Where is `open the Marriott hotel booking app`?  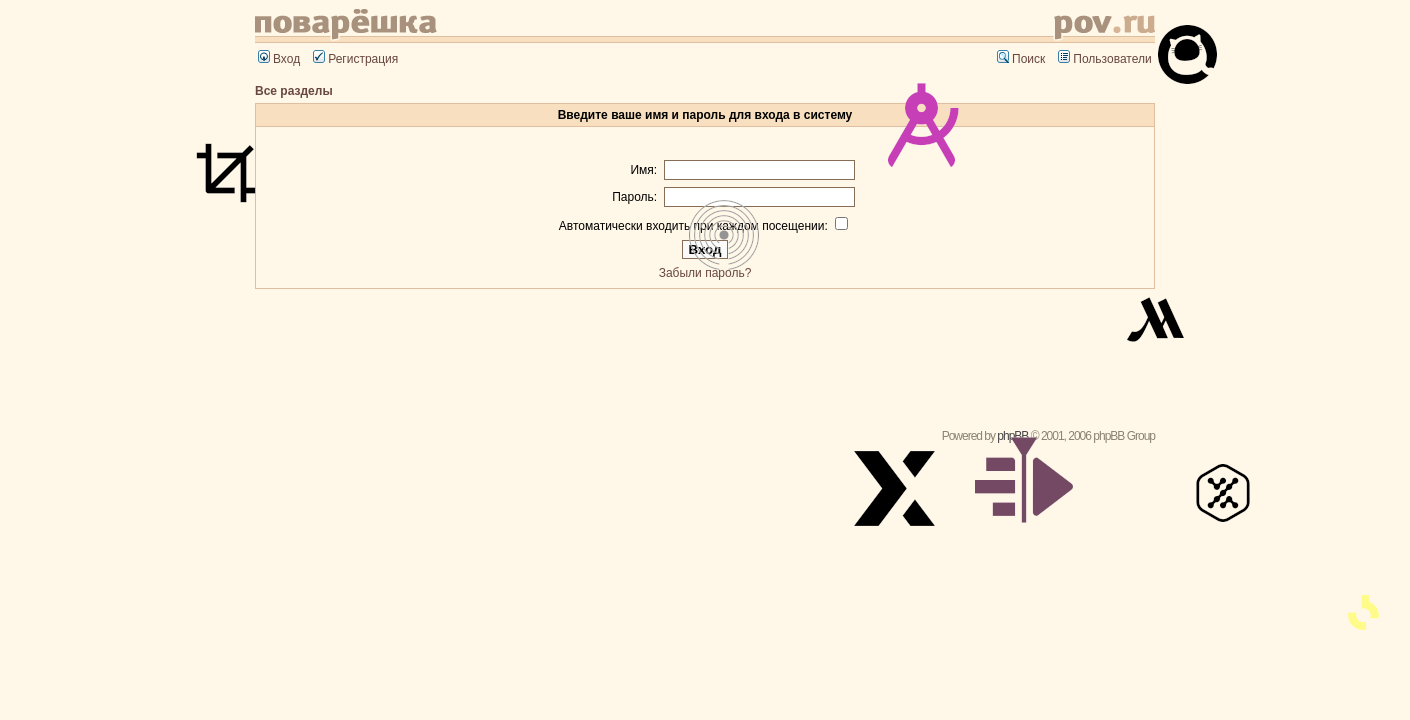
open the Marriott hotel booking app is located at coordinates (1155, 319).